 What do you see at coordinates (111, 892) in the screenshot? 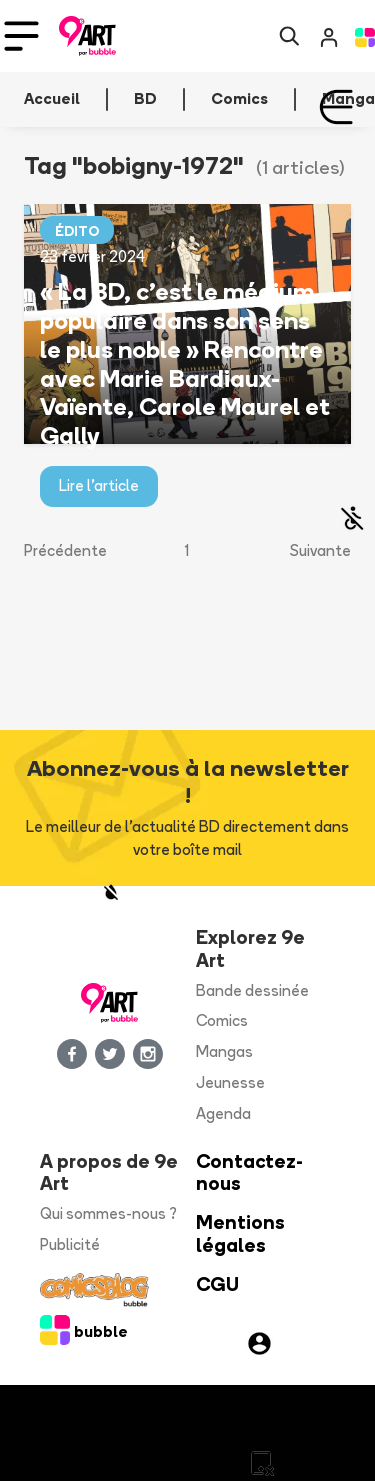
I see `reset or remove color formatting` at bounding box center [111, 892].